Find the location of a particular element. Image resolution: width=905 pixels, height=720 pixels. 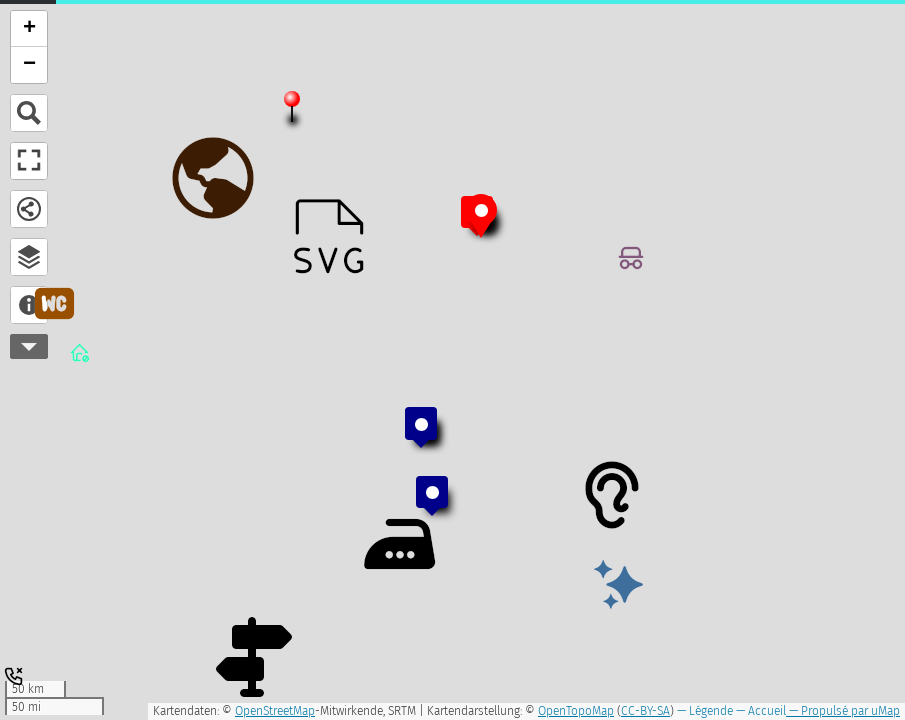

access audio or hearing settings is located at coordinates (612, 495).